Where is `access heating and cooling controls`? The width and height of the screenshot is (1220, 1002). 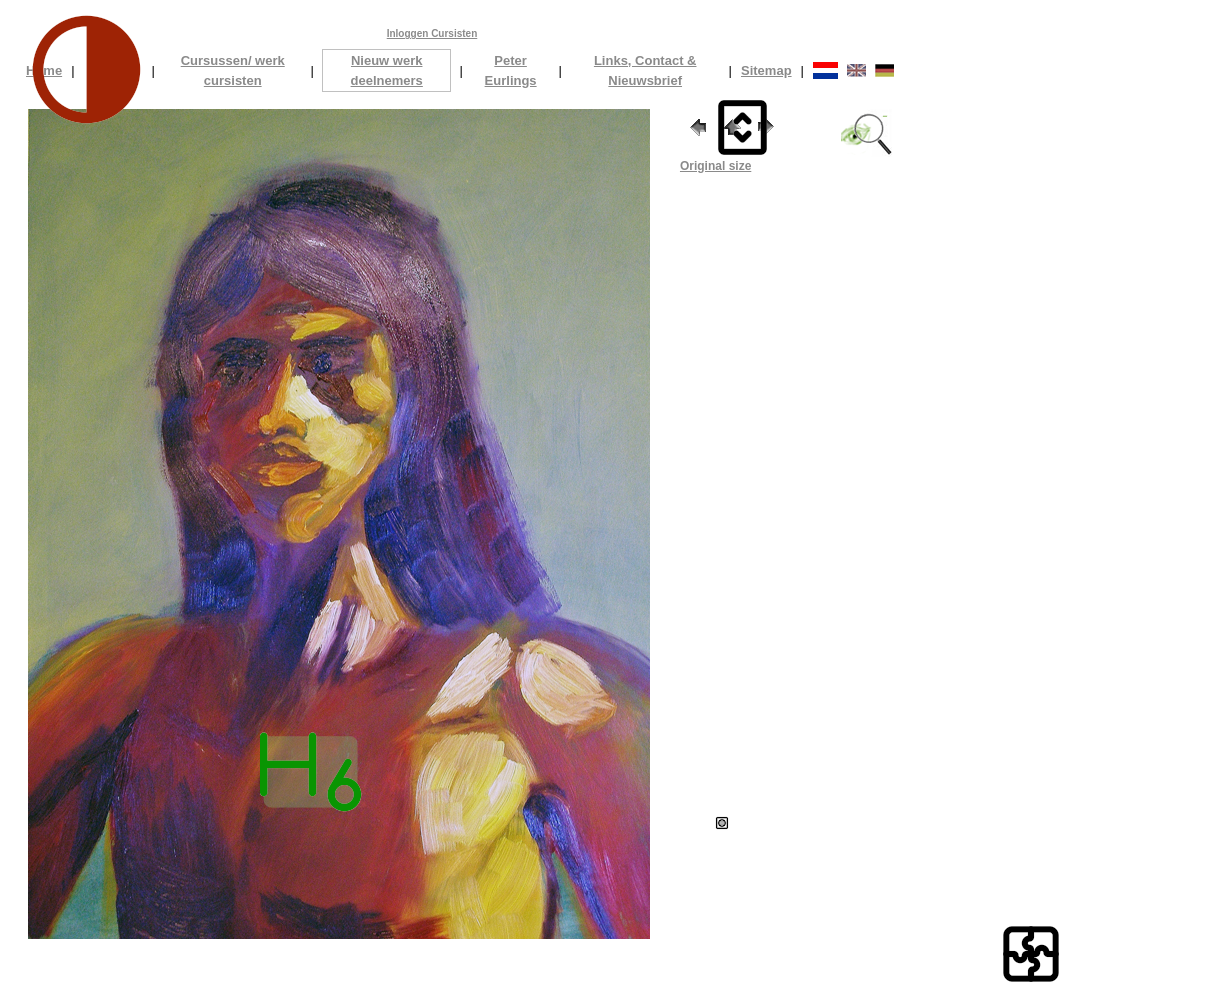
access heating and cooling controls is located at coordinates (722, 823).